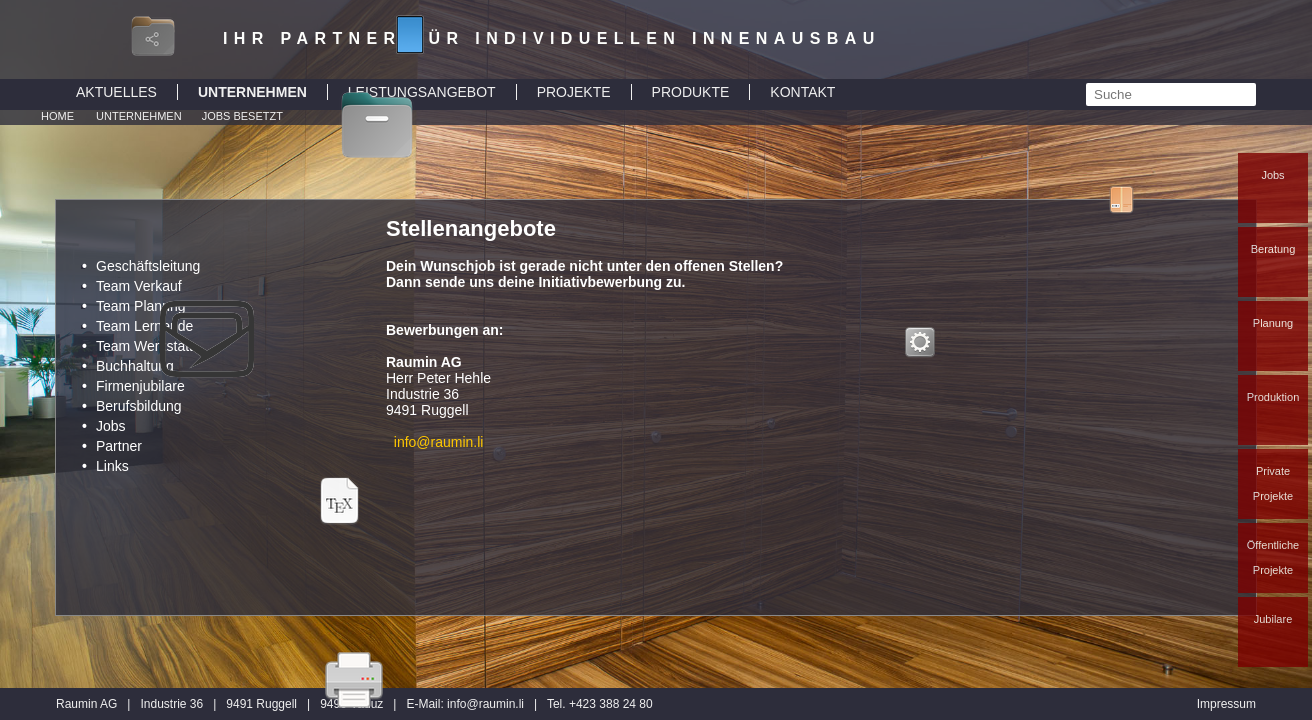  I want to click on open the mail app, so click(207, 336).